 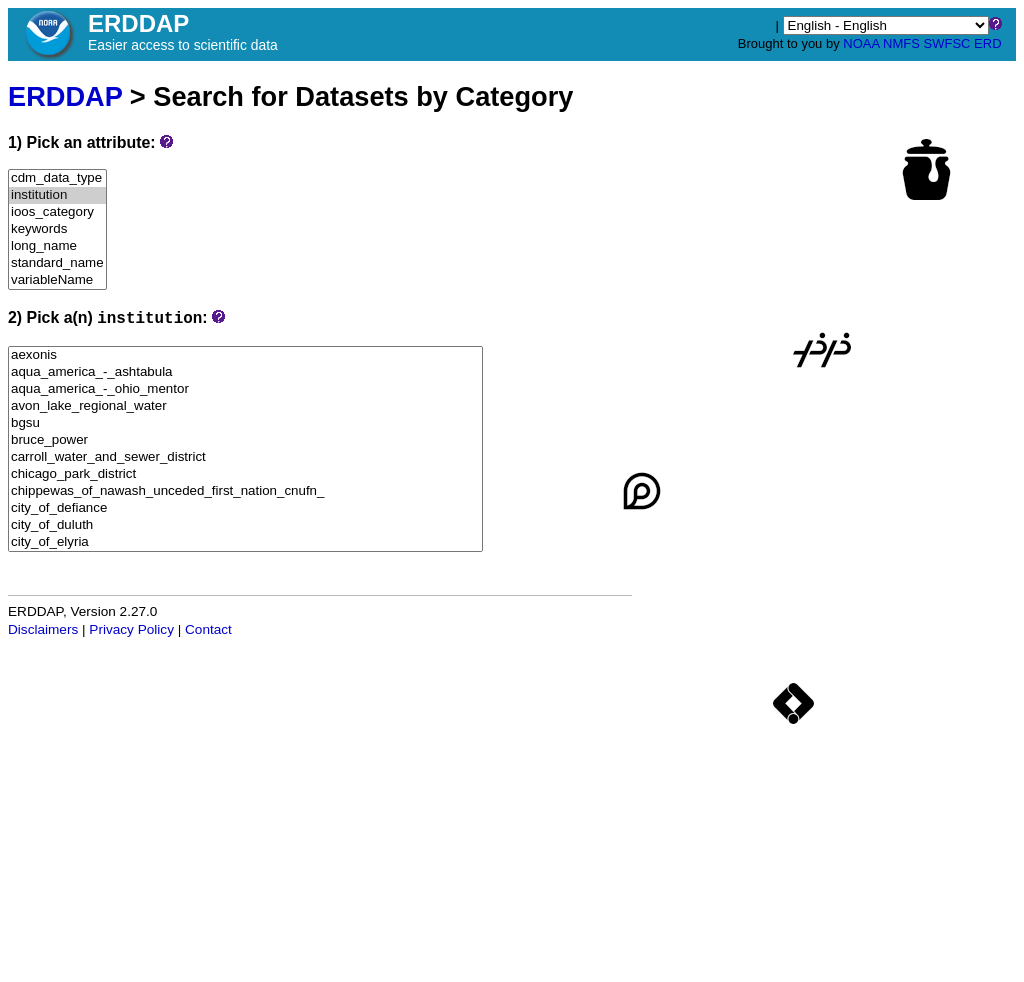 What do you see at coordinates (793, 703) in the screenshot?
I see `google tag manager logo` at bounding box center [793, 703].